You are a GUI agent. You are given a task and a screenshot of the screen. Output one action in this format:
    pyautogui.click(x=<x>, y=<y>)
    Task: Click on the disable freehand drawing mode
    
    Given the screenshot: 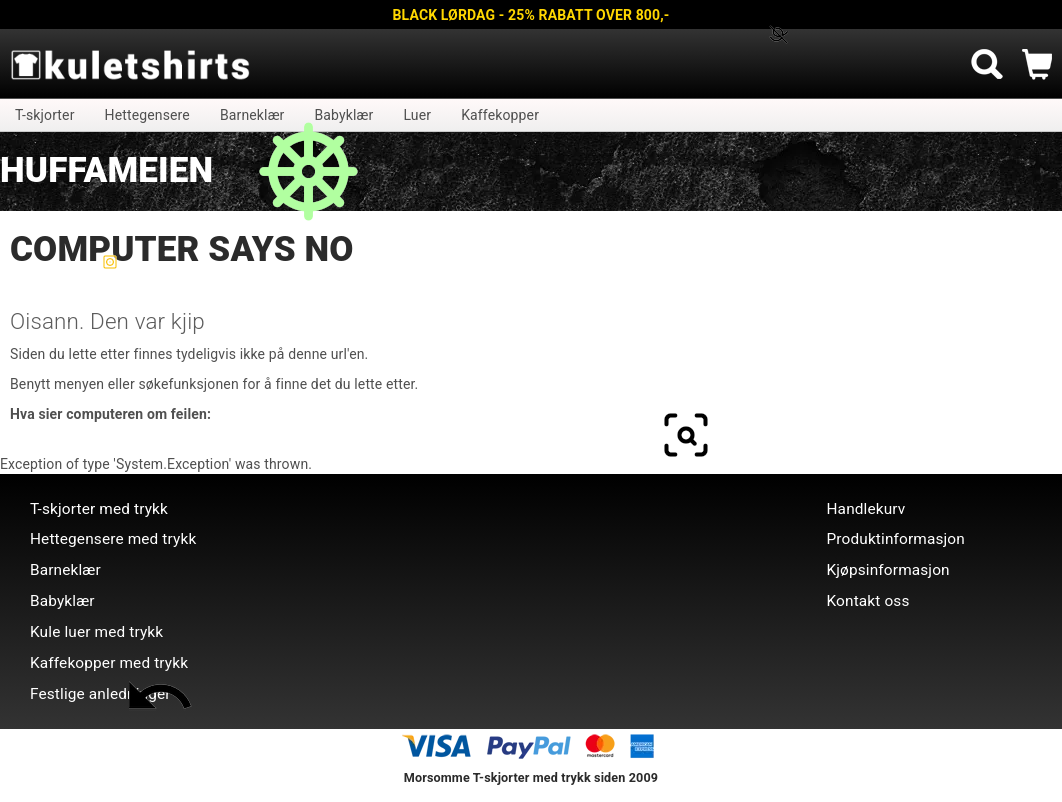 What is the action you would take?
    pyautogui.click(x=778, y=34)
    